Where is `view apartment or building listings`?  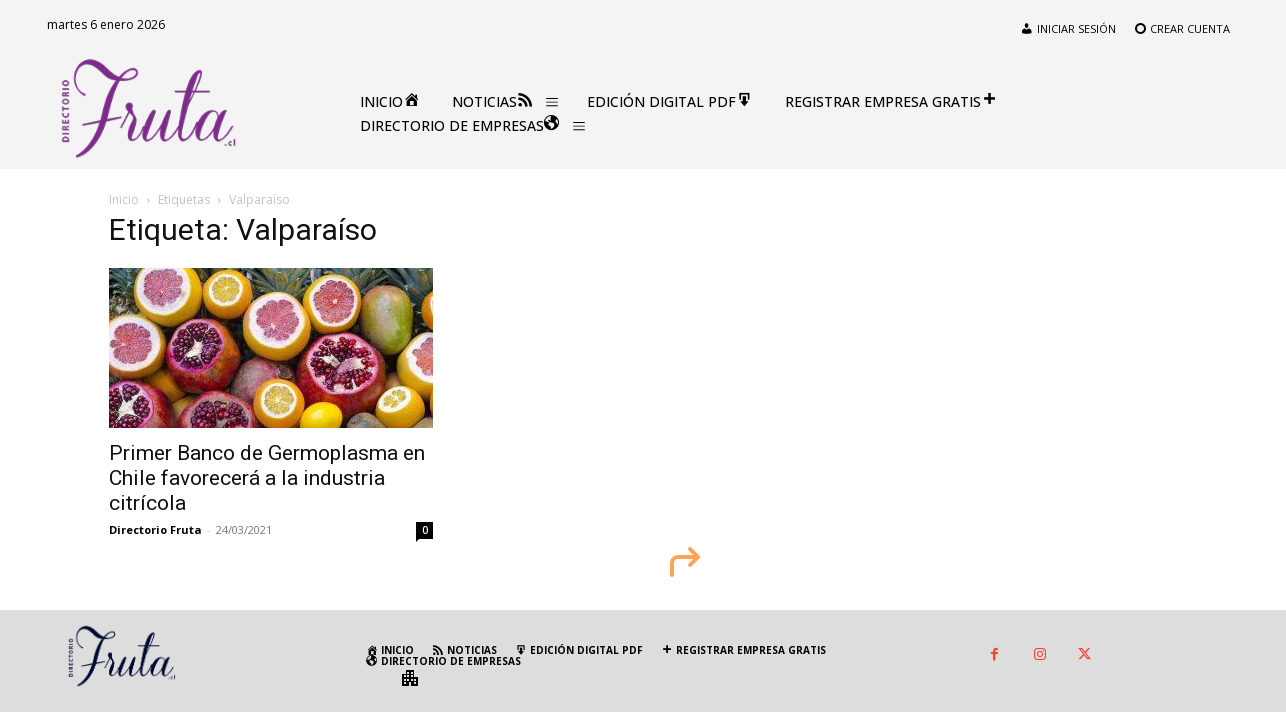
view apartment or building listings is located at coordinates (410, 678).